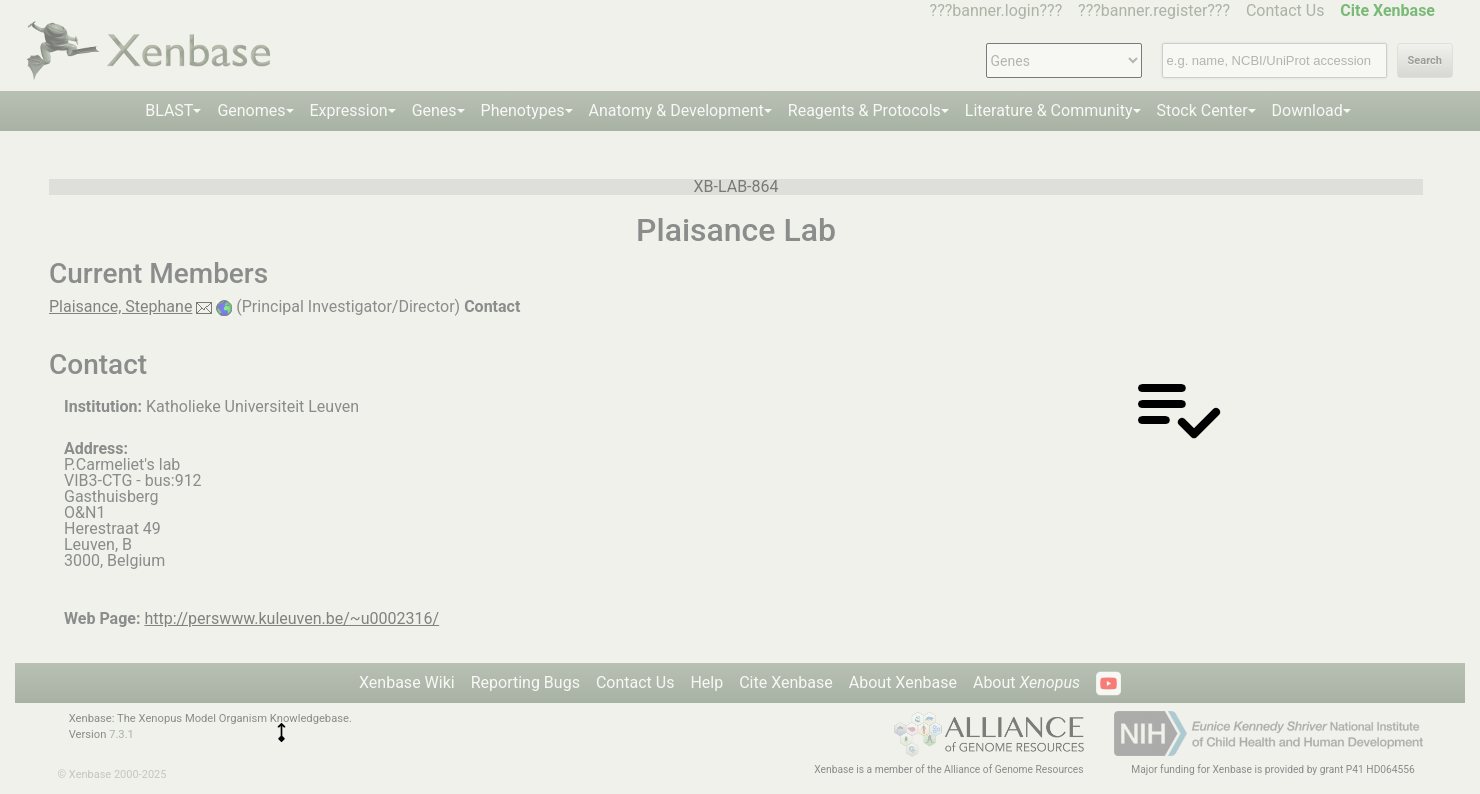 The width and height of the screenshot is (1480, 794). I want to click on move item to top priority, so click(281, 732).